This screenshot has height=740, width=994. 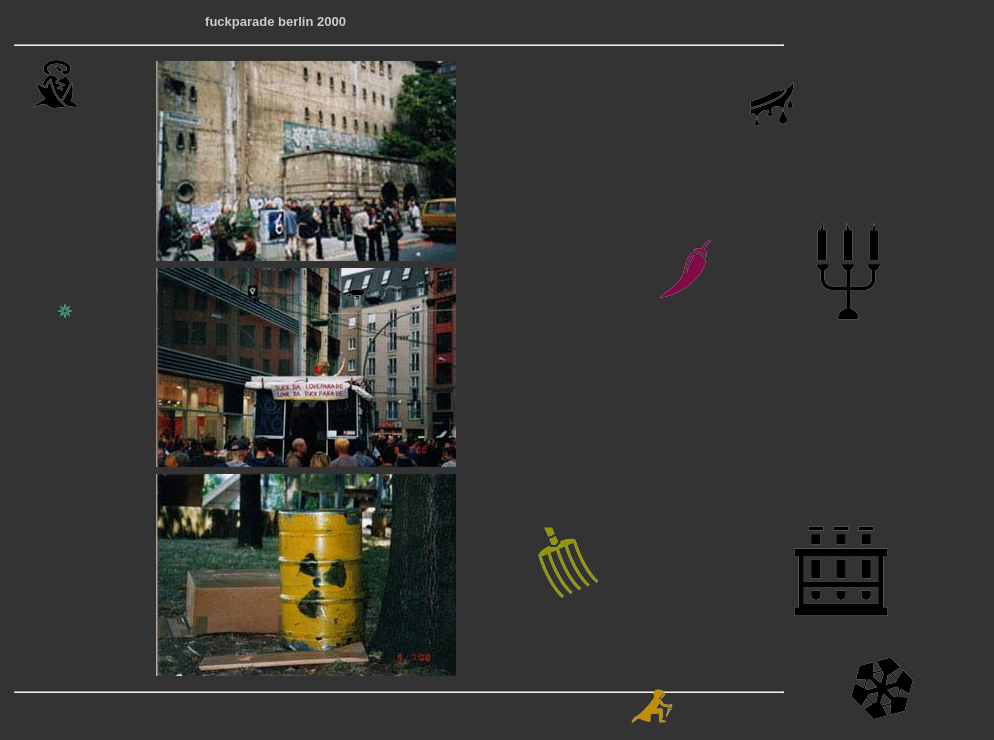 What do you see at coordinates (841, 570) in the screenshot?
I see `access laboratory or science features` at bounding box center [841, 570].